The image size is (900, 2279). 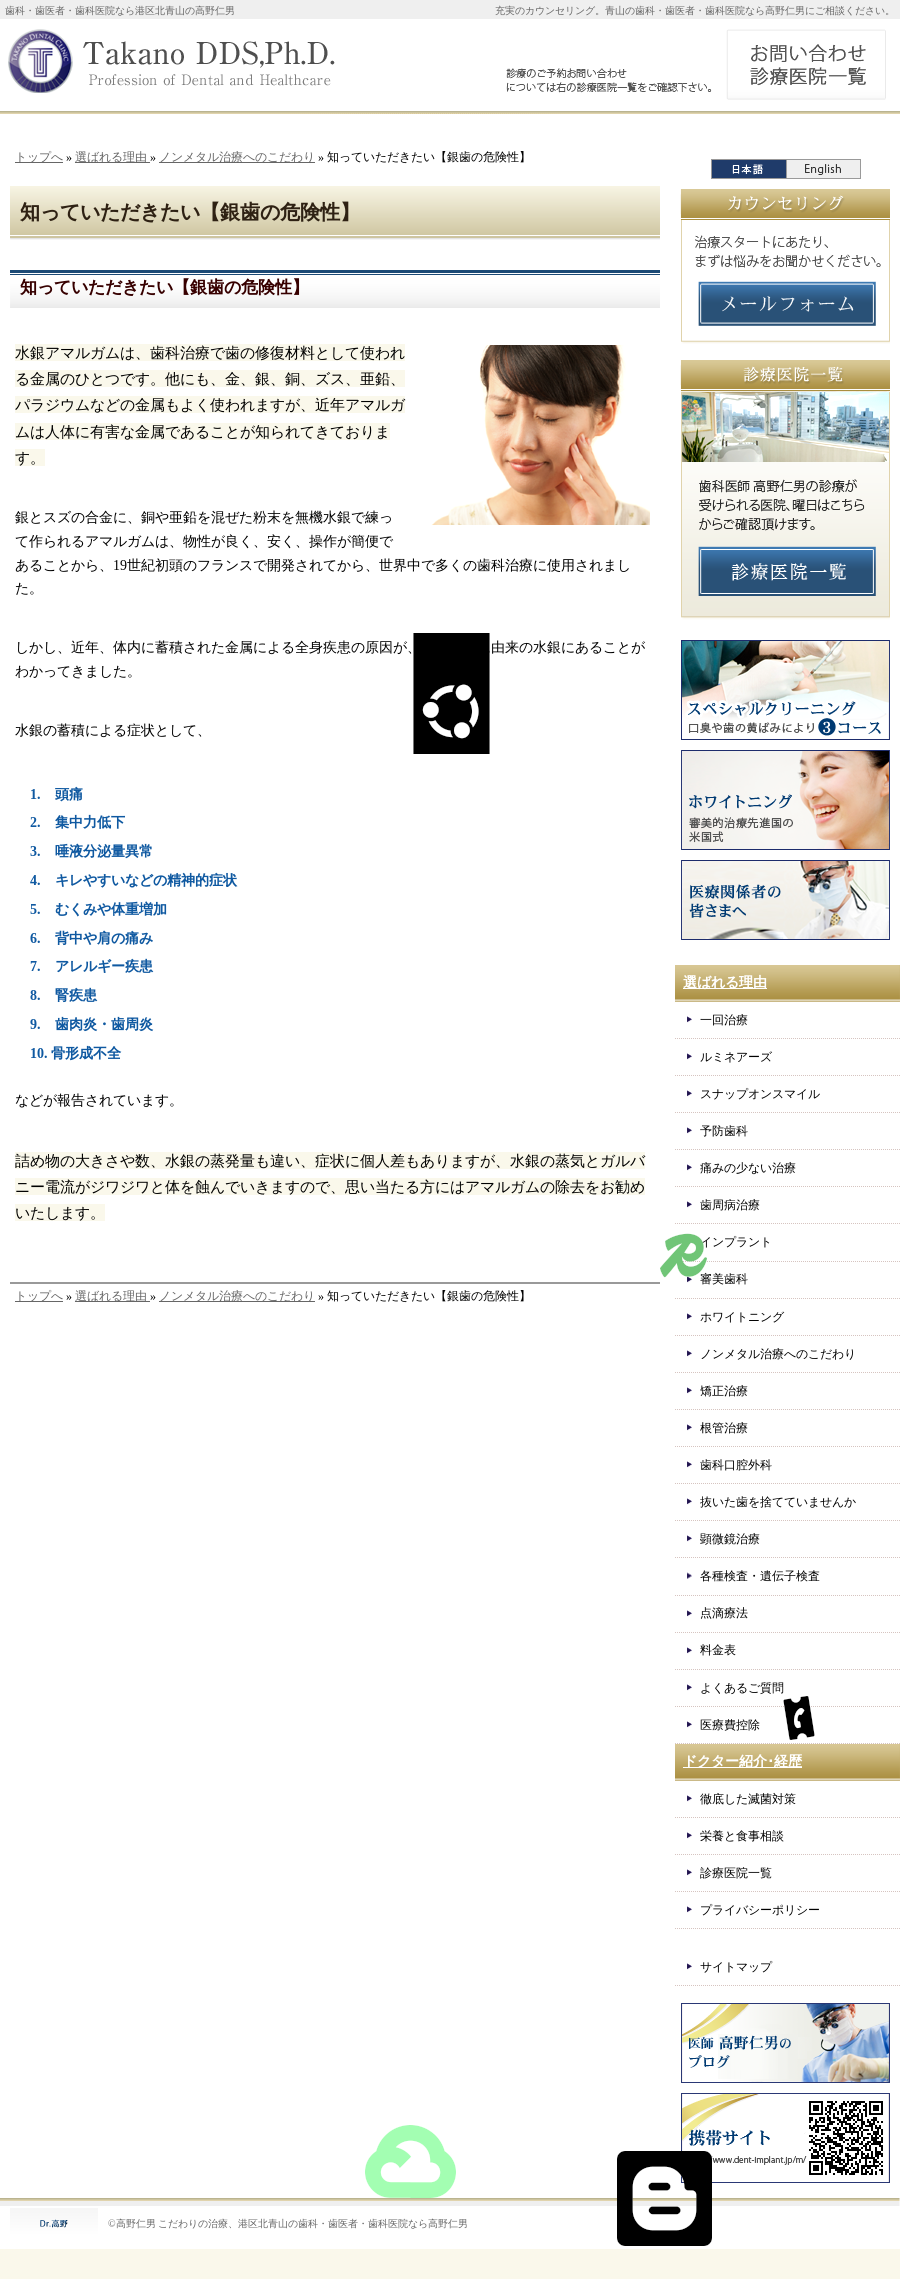 I want to click on Redis database service logo, so click(x=683, y=1255).